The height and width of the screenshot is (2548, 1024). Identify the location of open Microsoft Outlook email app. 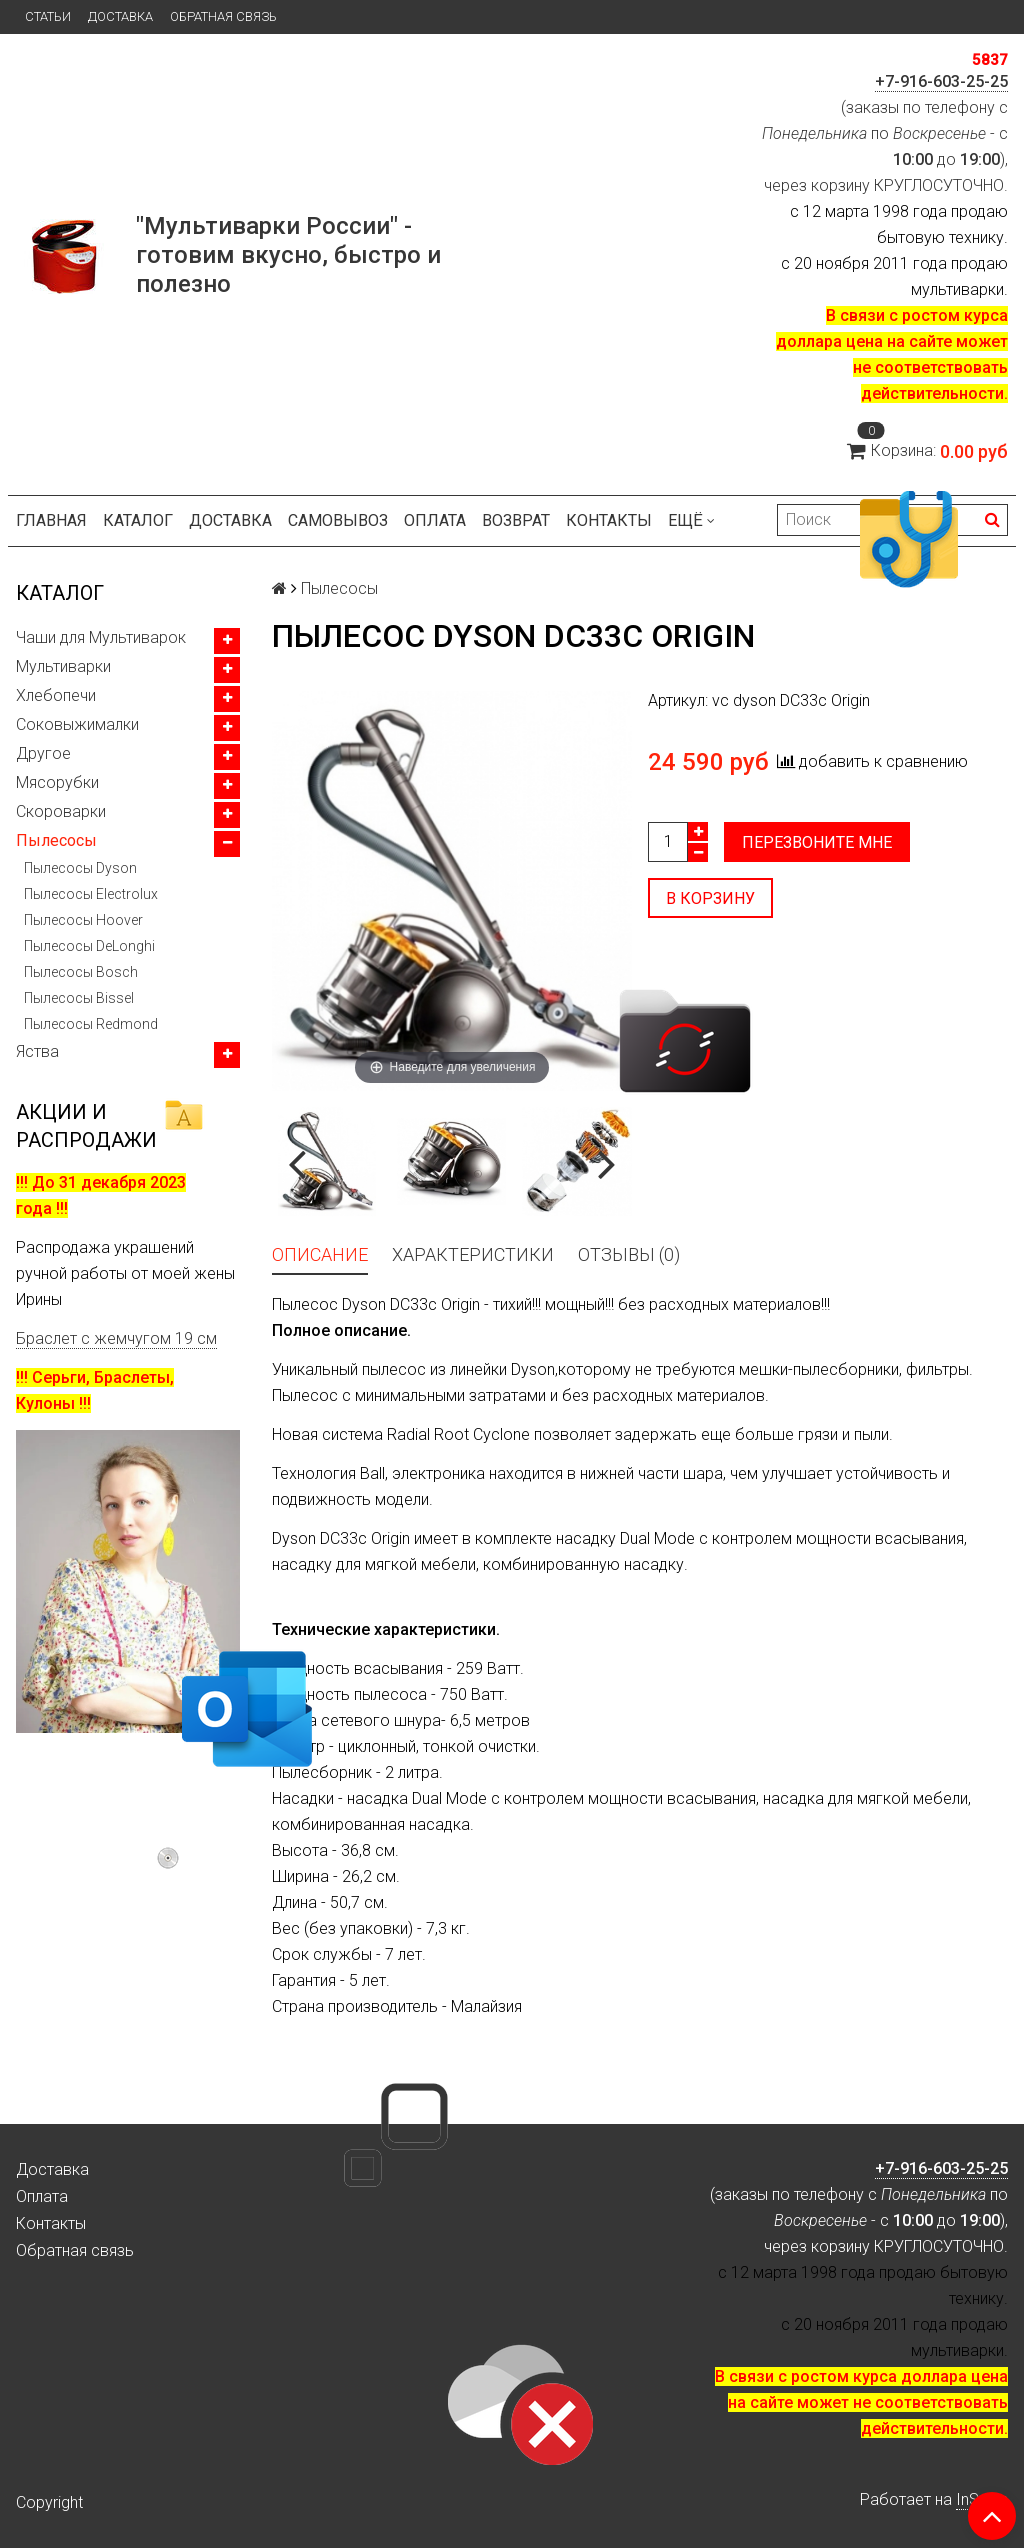
(248, 1709).